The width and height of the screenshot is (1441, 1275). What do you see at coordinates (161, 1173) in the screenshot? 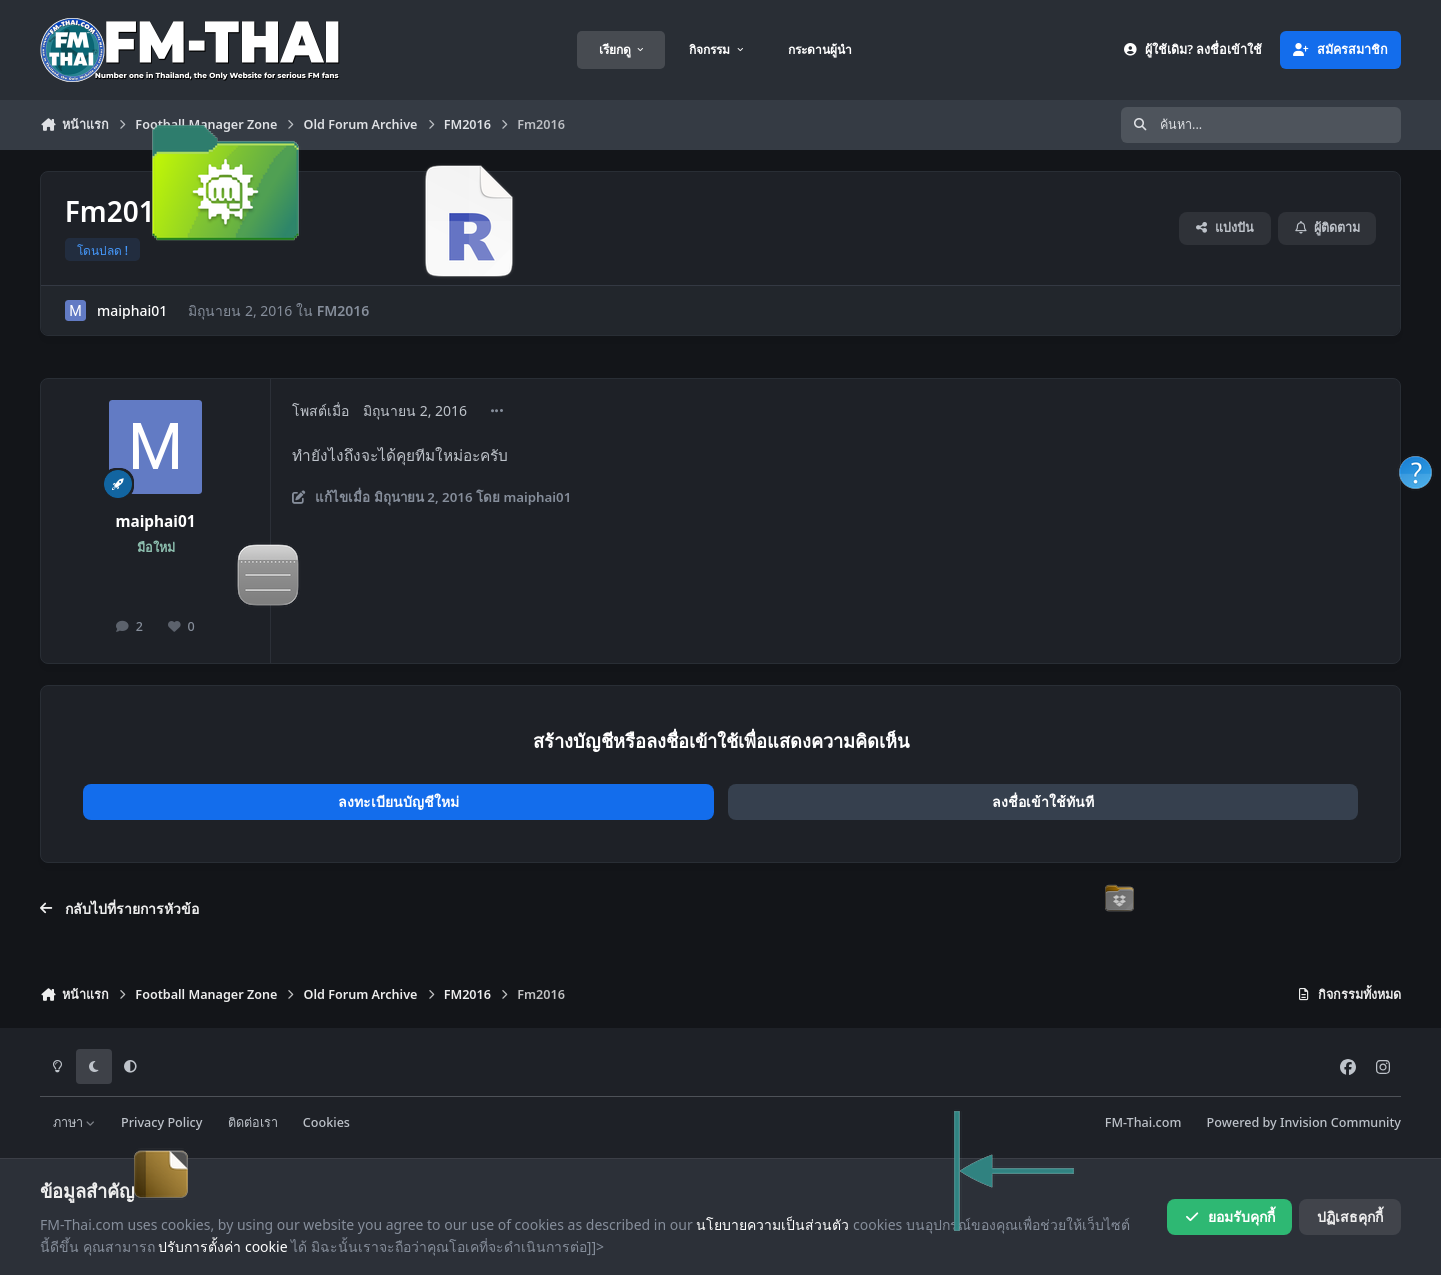
I see `change desktop wallpaper settings` at bounding box center [161, 1173].